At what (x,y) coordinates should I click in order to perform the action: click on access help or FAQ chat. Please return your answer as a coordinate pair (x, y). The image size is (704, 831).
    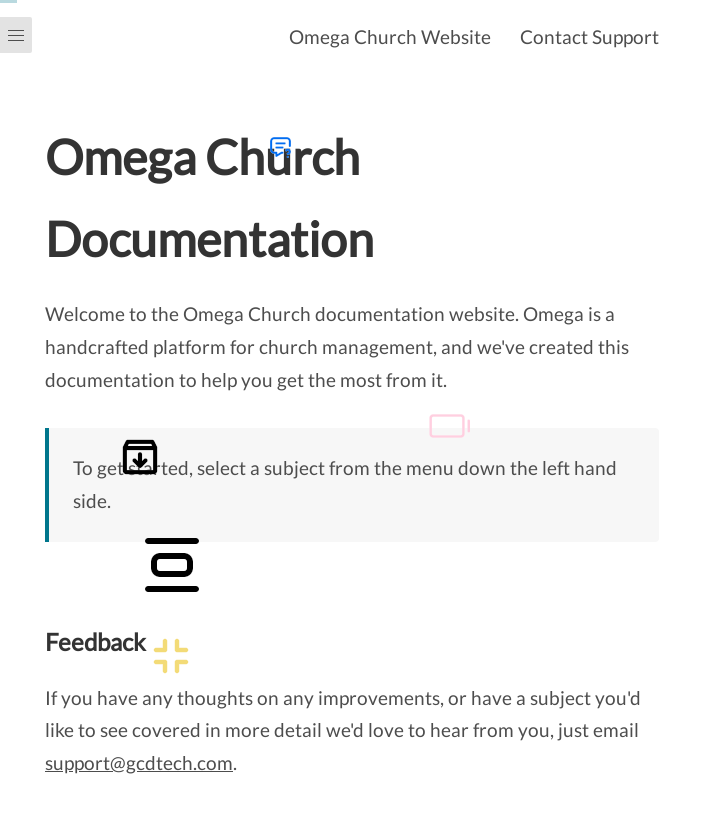
    Looking at the image, I should click on (280, 146).